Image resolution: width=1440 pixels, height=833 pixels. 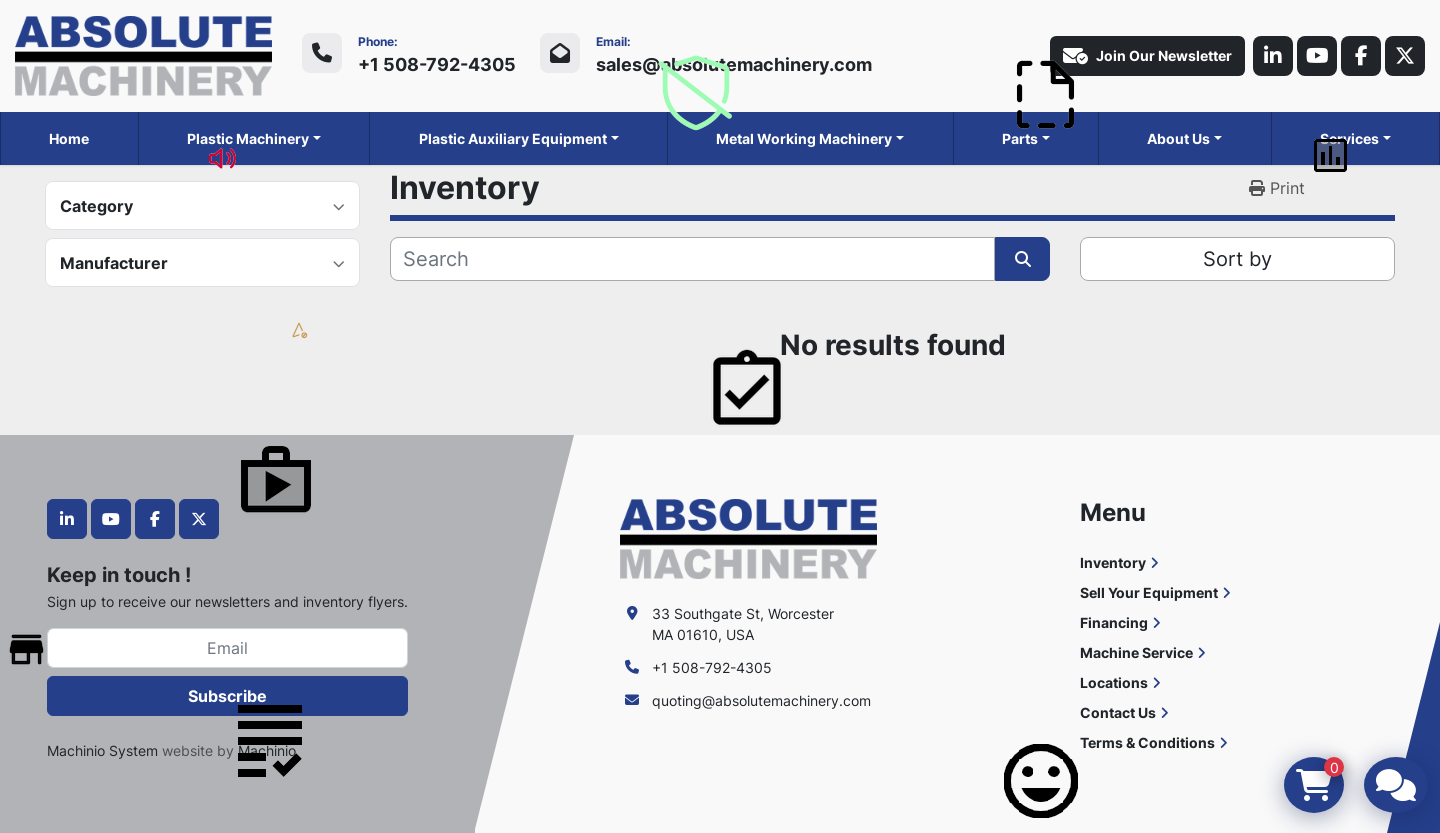 What do you see at coordinates (1045, 94) in the screenshot?
I see `indicates a draft or incomplete file` at bounding box center [1045, 94].